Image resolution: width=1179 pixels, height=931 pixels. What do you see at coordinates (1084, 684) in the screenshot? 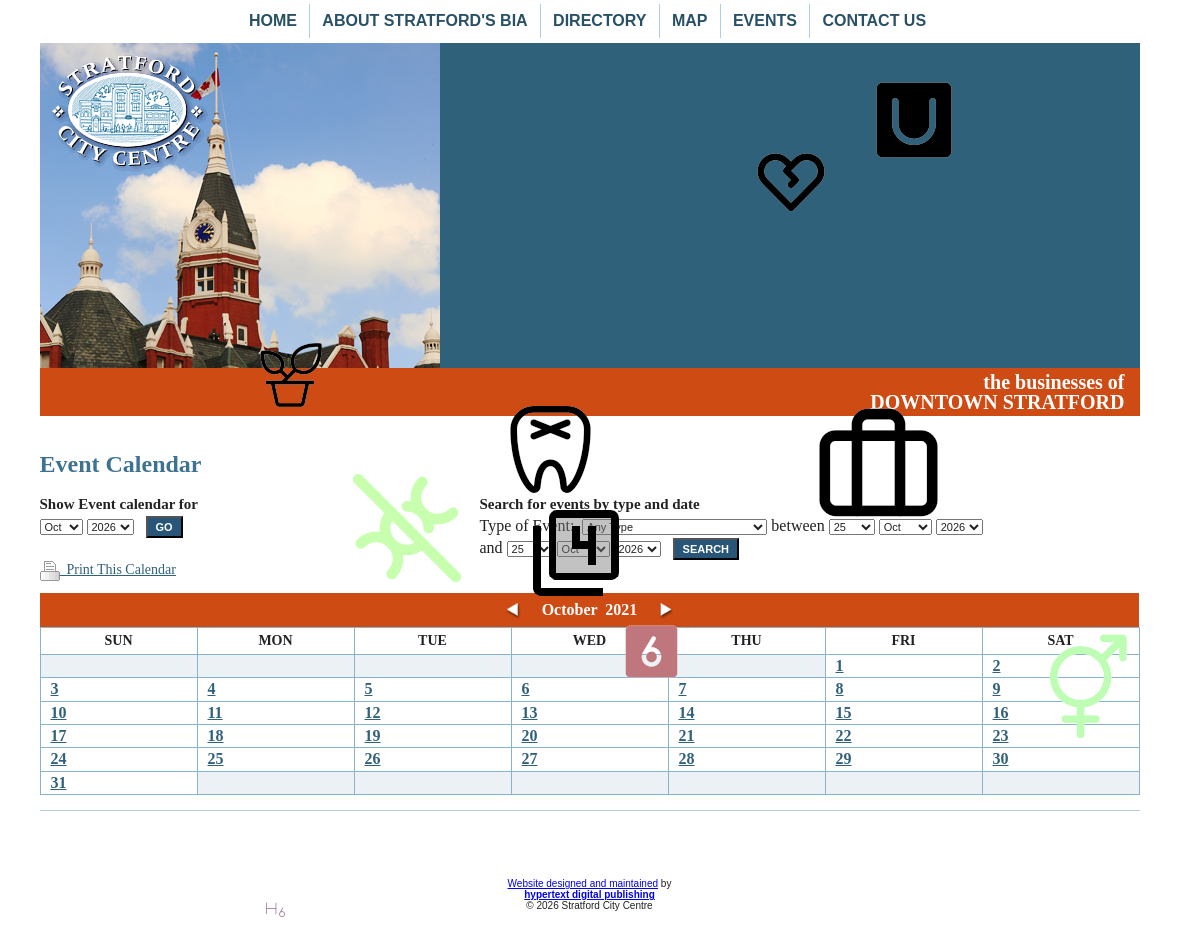
I see `select intersex gender identity` at bounding box center [1084, 684].